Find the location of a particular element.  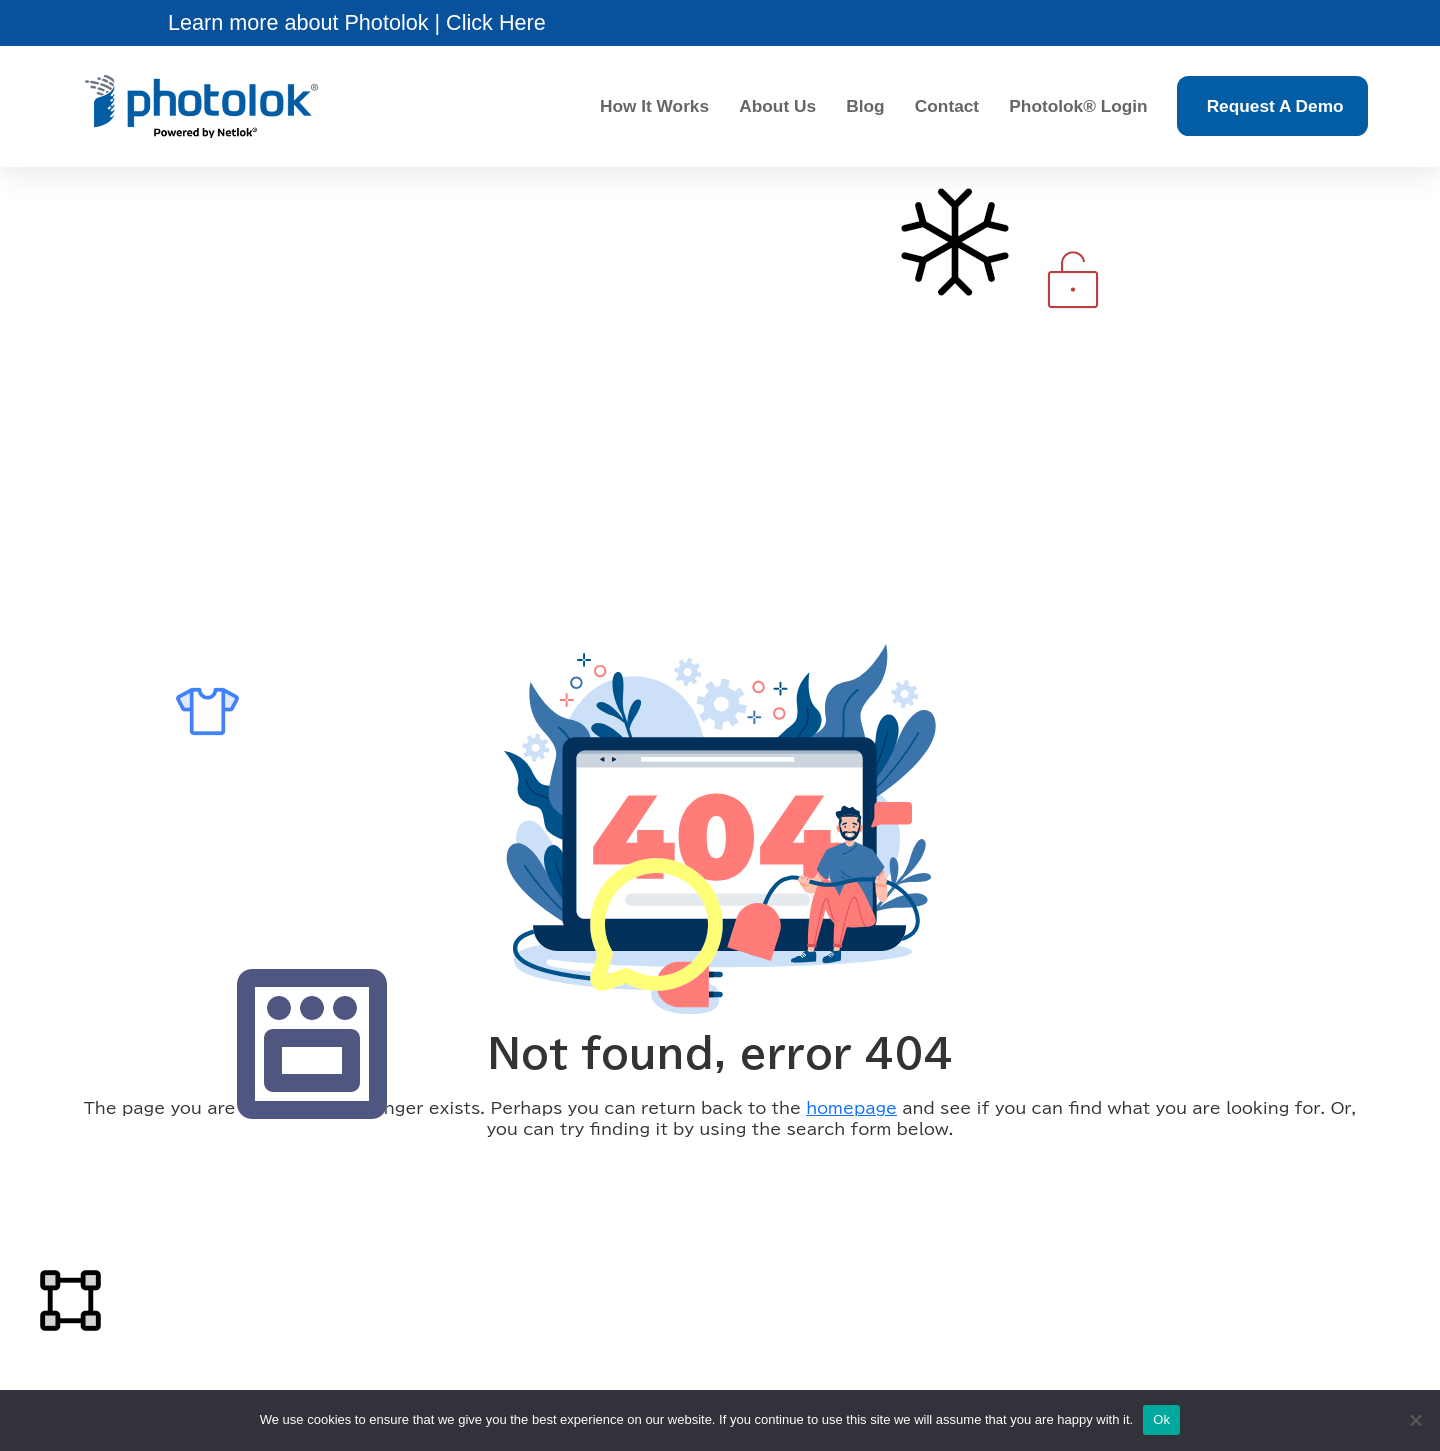

open chat or messaging is located at coordinates (656, 924).